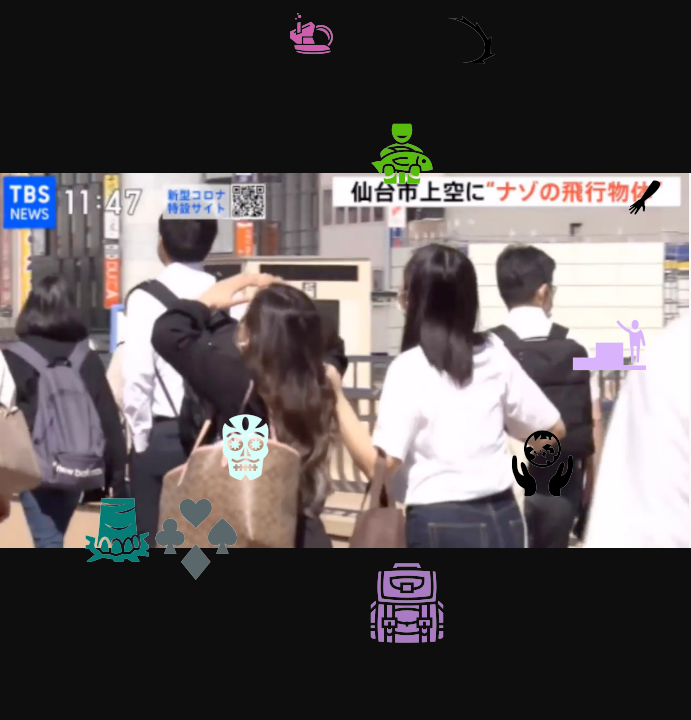 This screenshot has height=720, width=691. I want to click on select arm or forearm body part, so click(644, 197).